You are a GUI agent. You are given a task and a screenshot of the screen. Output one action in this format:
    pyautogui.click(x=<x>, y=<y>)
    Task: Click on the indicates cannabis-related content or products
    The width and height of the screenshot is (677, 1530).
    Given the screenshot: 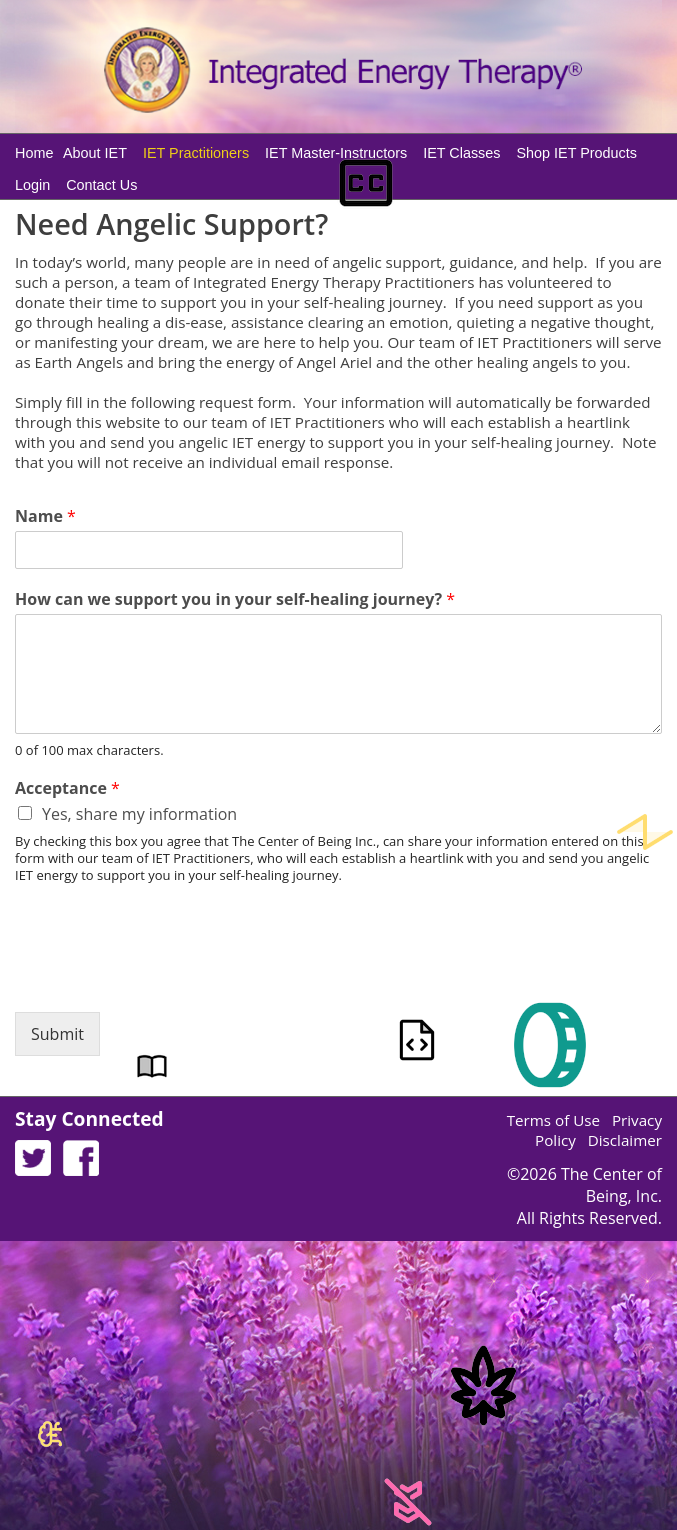 What is the action you would take?
    pyautogui.click(x=483, y=1385)
    